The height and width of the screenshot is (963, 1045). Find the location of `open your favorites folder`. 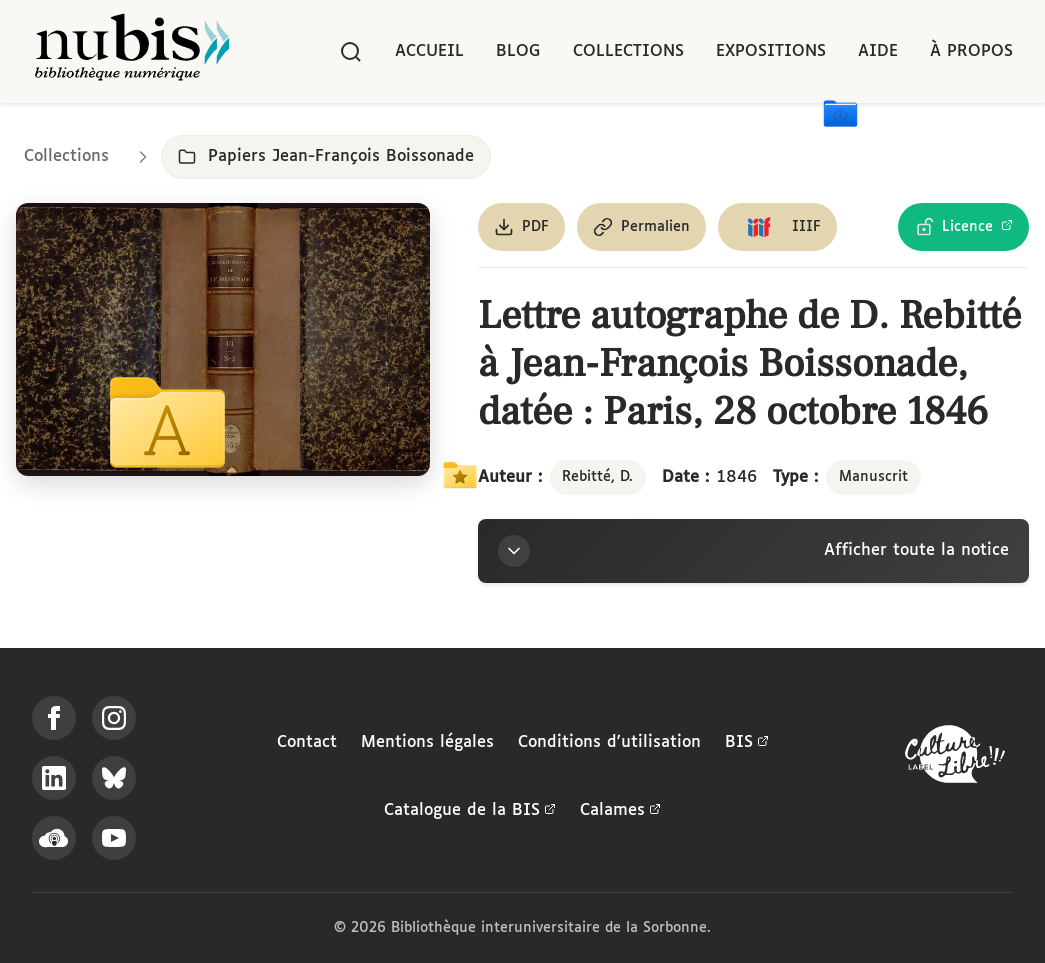

open your favorites folder is located at coordinates (460, 476).